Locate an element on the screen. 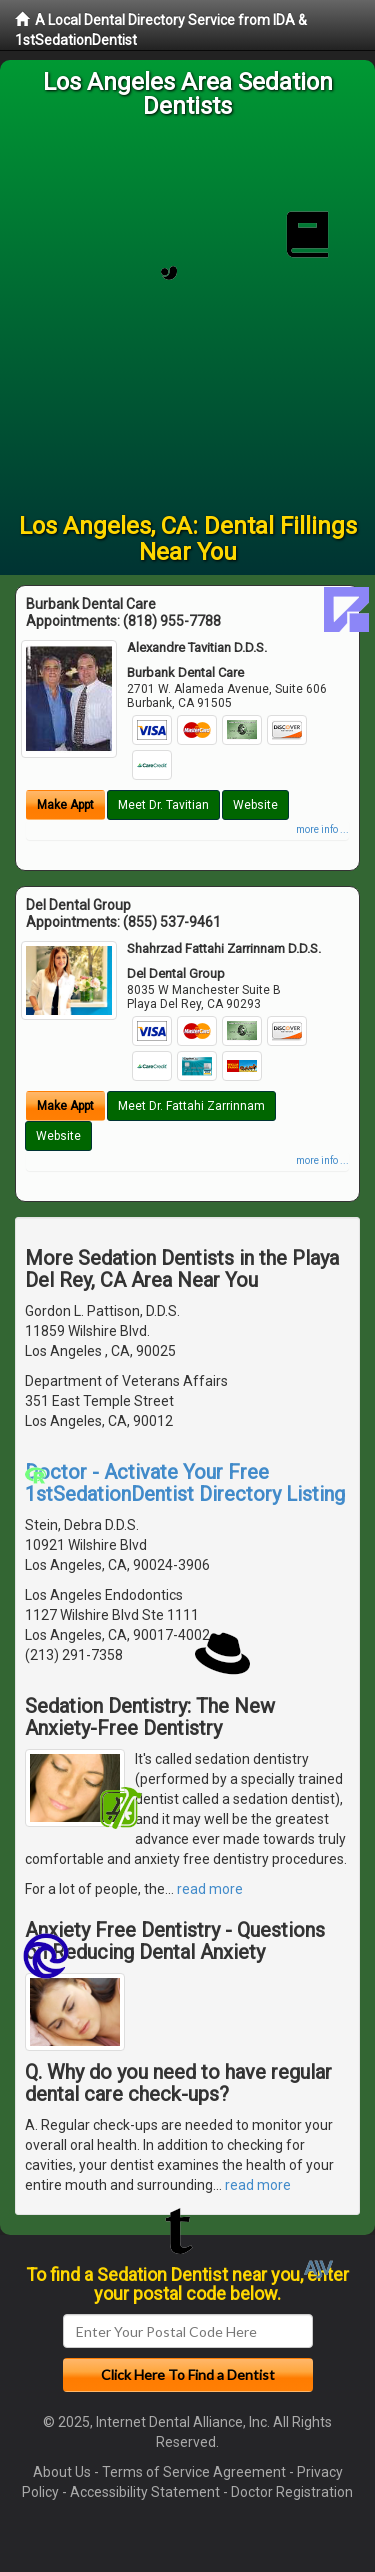 This screenshot has width=375, height=2572. Red Hat company logo is located at coordinates (222, 1653).